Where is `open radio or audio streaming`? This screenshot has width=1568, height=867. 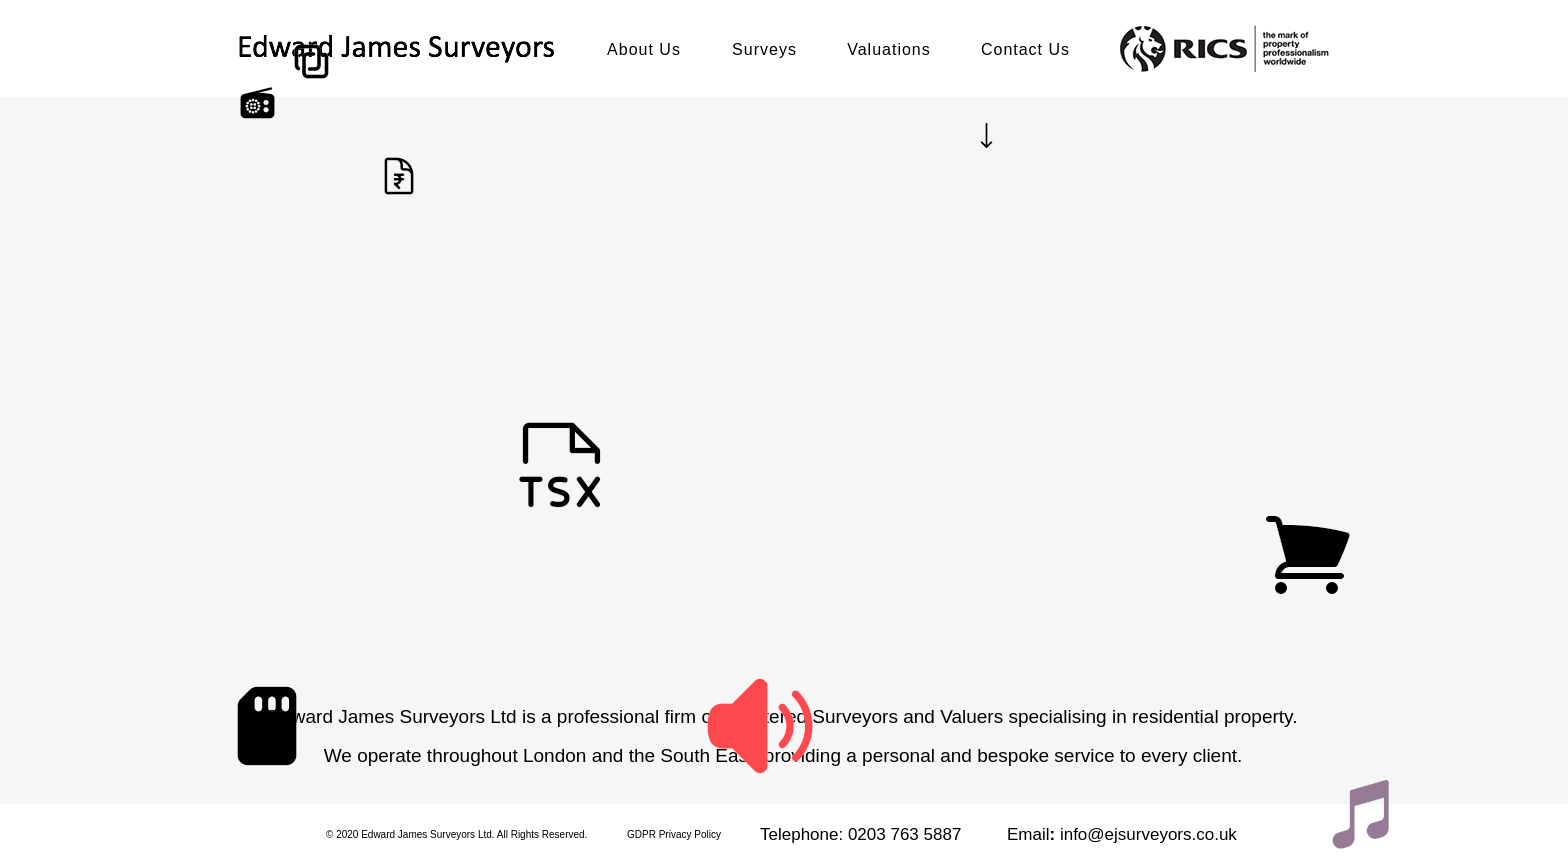 open radio or audio streaming is located at coordinates (257, 102).